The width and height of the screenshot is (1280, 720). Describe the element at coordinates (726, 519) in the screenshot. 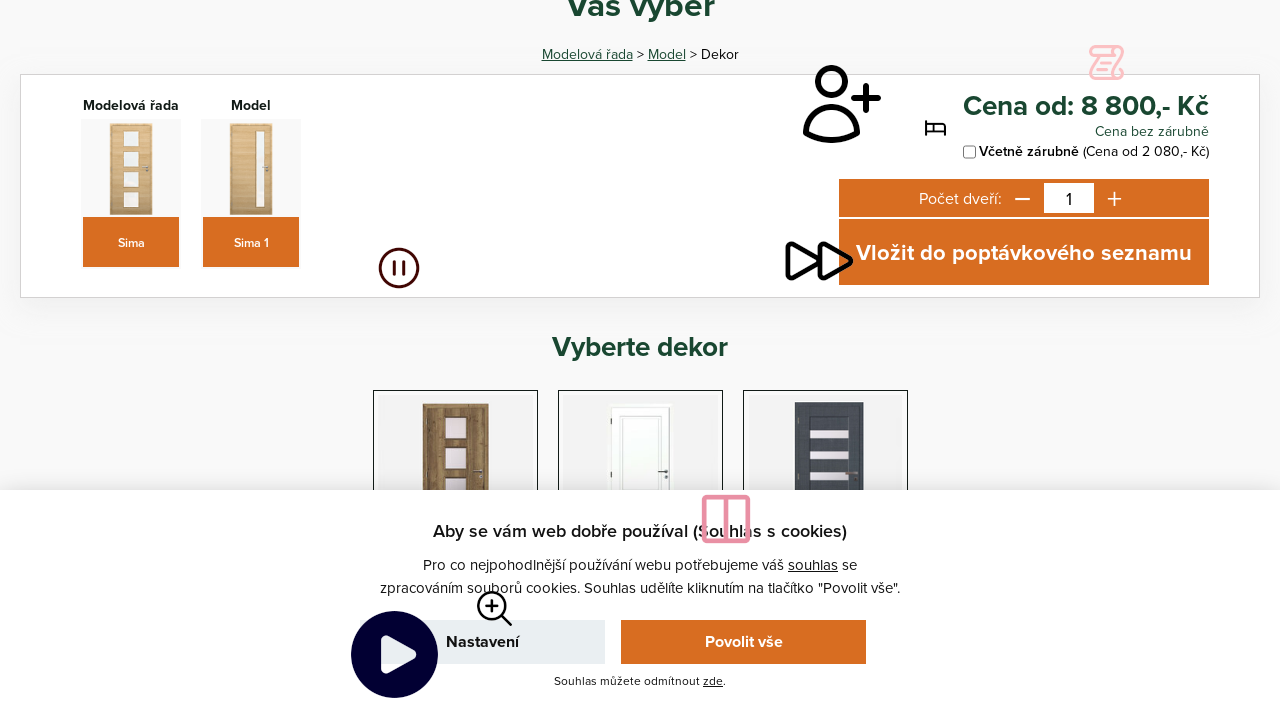

I see `switch to two-column layout` at that location.